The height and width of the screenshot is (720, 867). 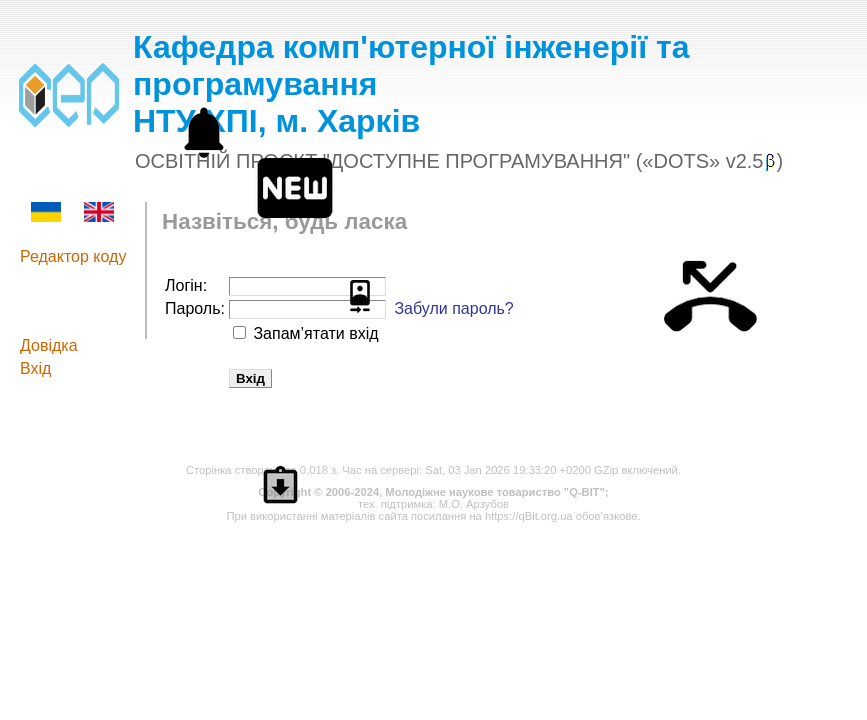 What do you see at coordinates (280, 486) in the screenshot?
I see `download or receive an assignment` at bounding box center [280, 486].